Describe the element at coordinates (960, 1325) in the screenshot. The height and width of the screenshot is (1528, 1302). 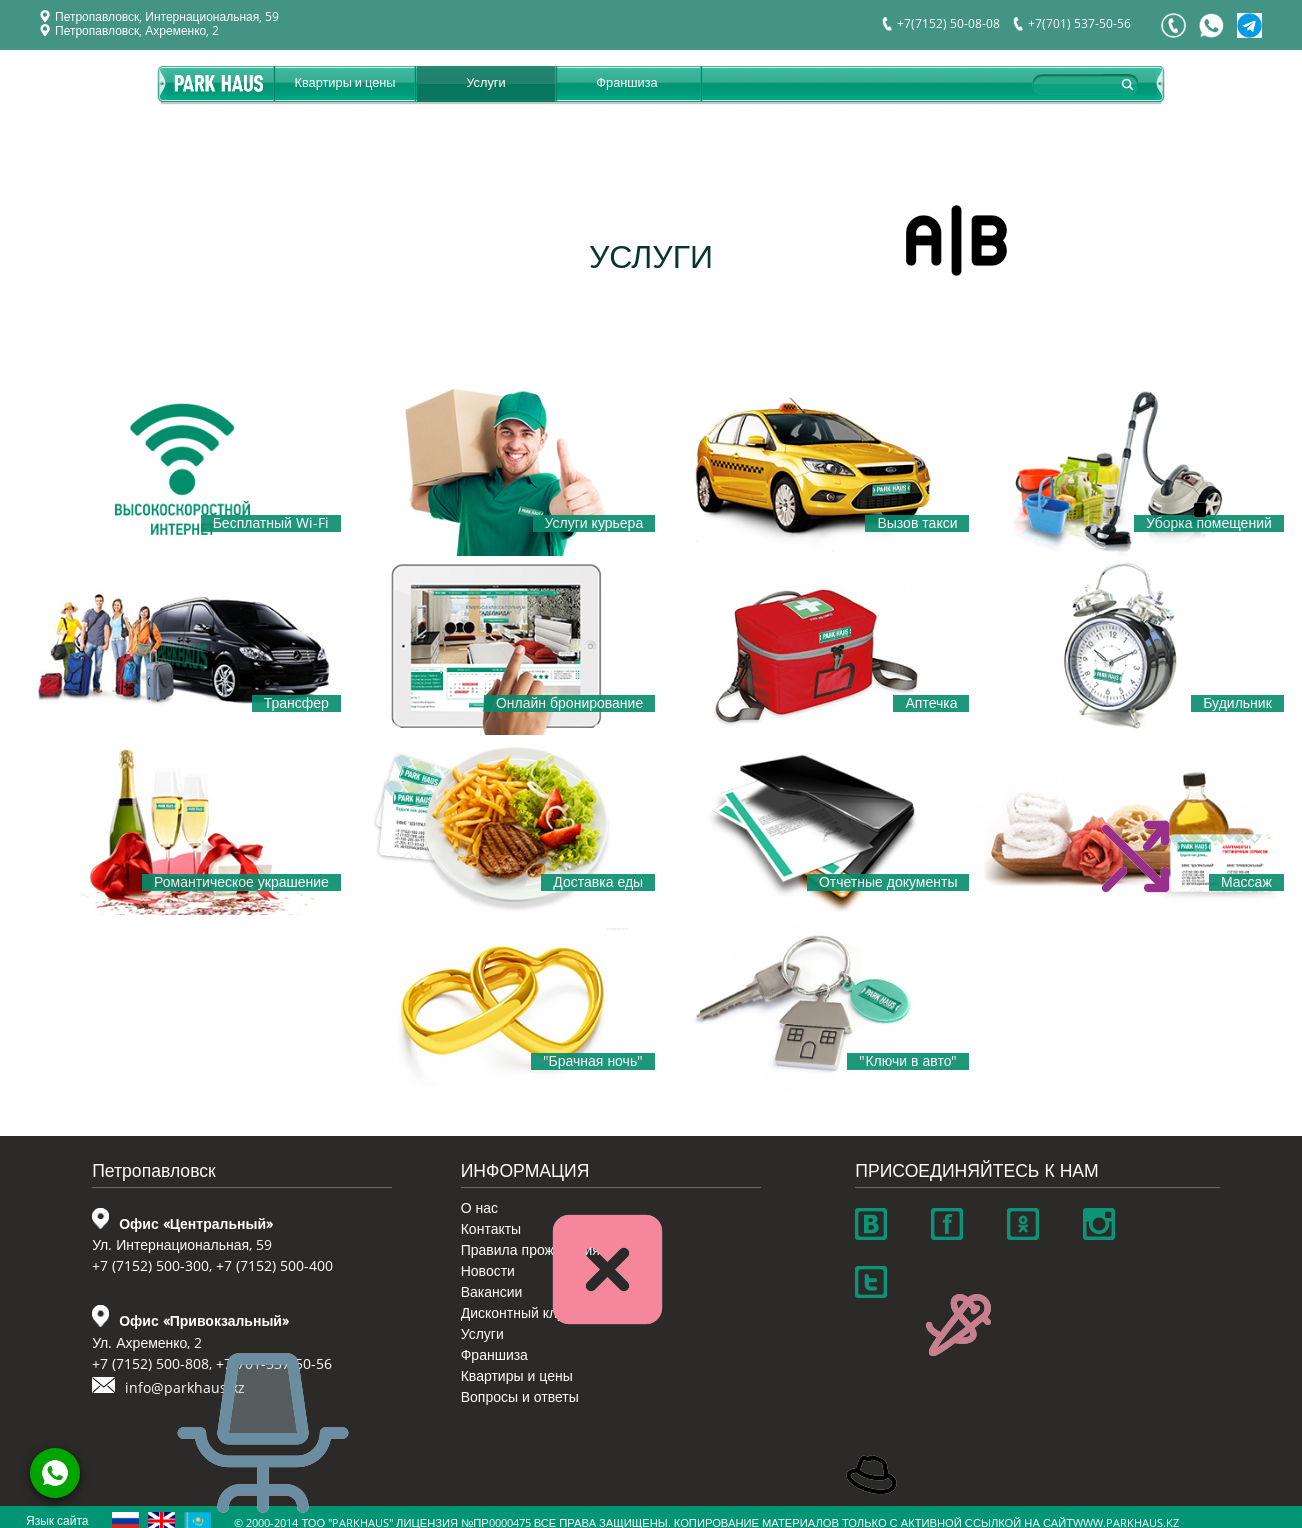
I see `access sewing or craft tools` at that location.